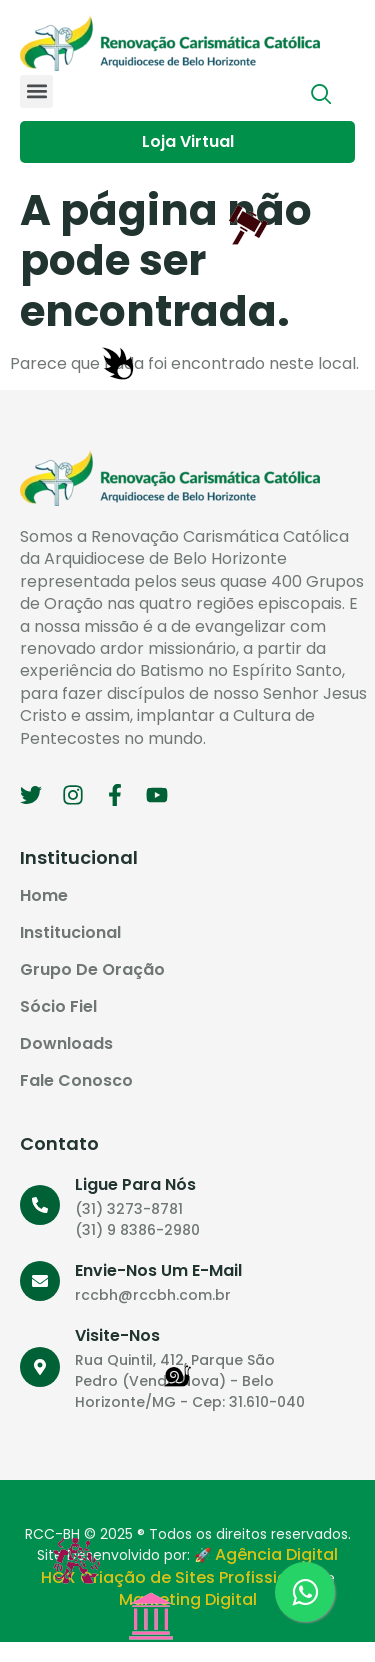 The image size is (375, 1662). Describe the element at coordinates (116, 362) in the screenshot. I see `indicates a burning or fire effect status` at that location.